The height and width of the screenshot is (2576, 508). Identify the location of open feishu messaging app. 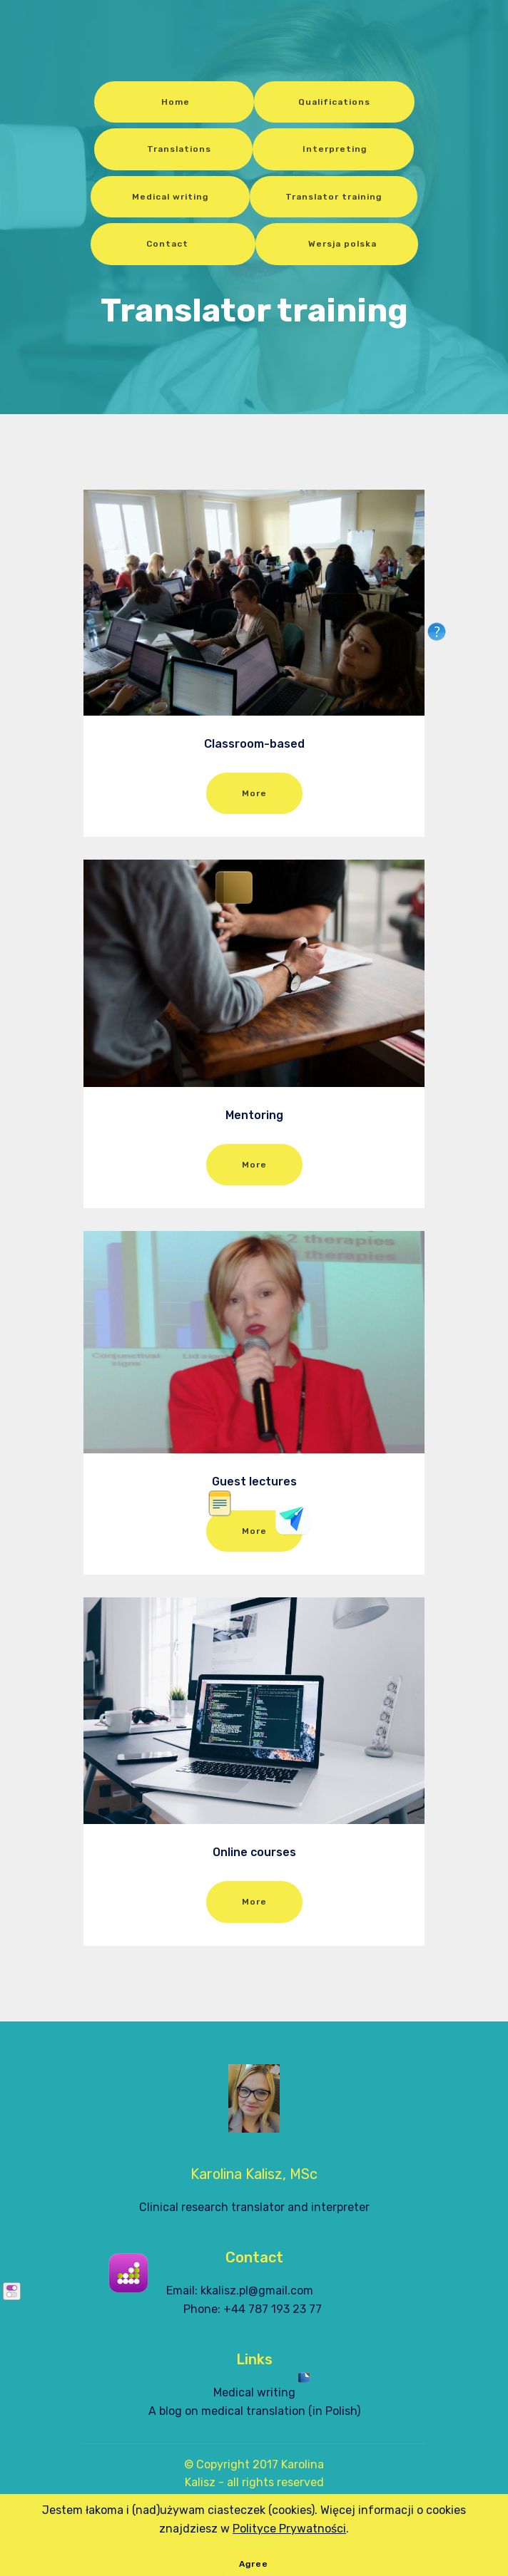
(293, 1518).